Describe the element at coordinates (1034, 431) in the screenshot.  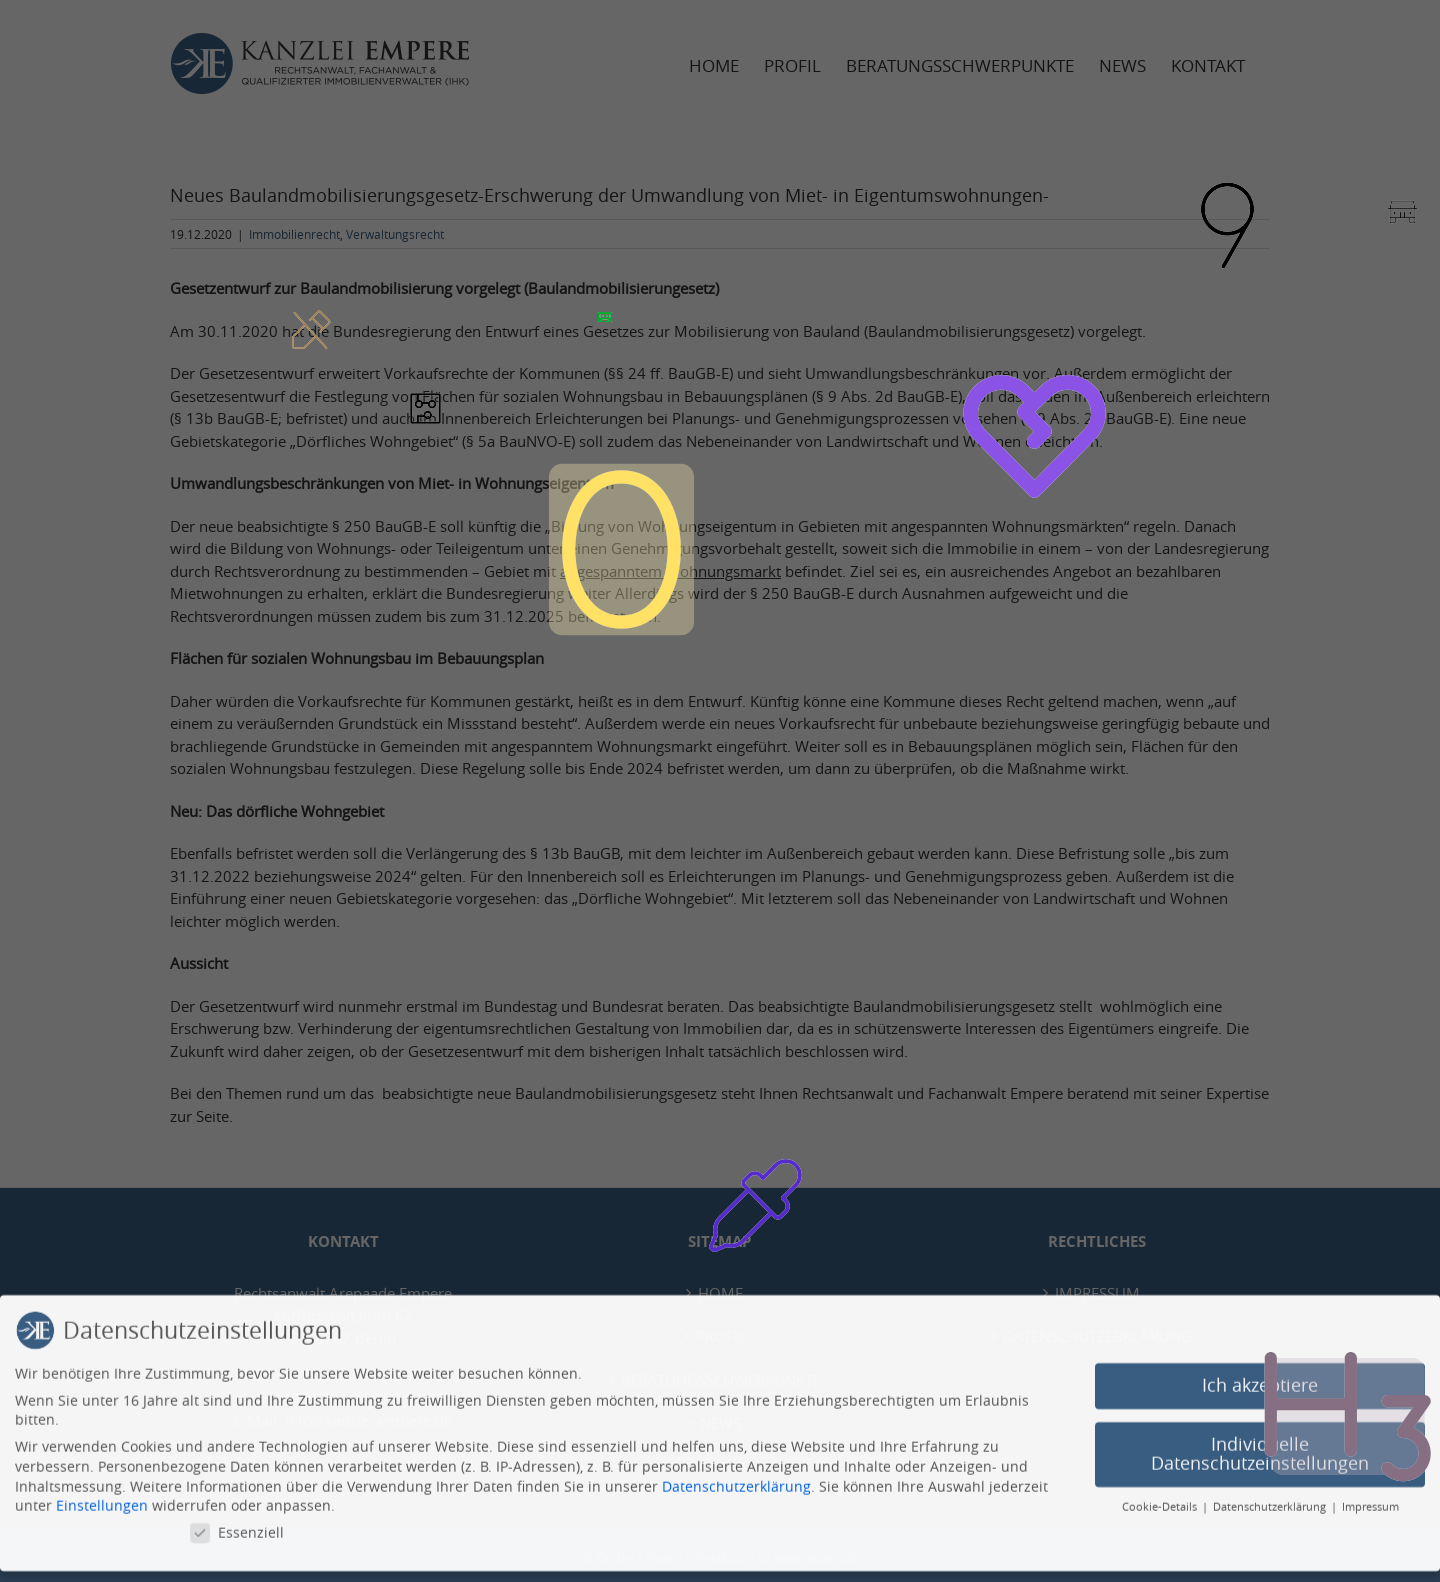
I see `unlike or remove from favorites` at that location.